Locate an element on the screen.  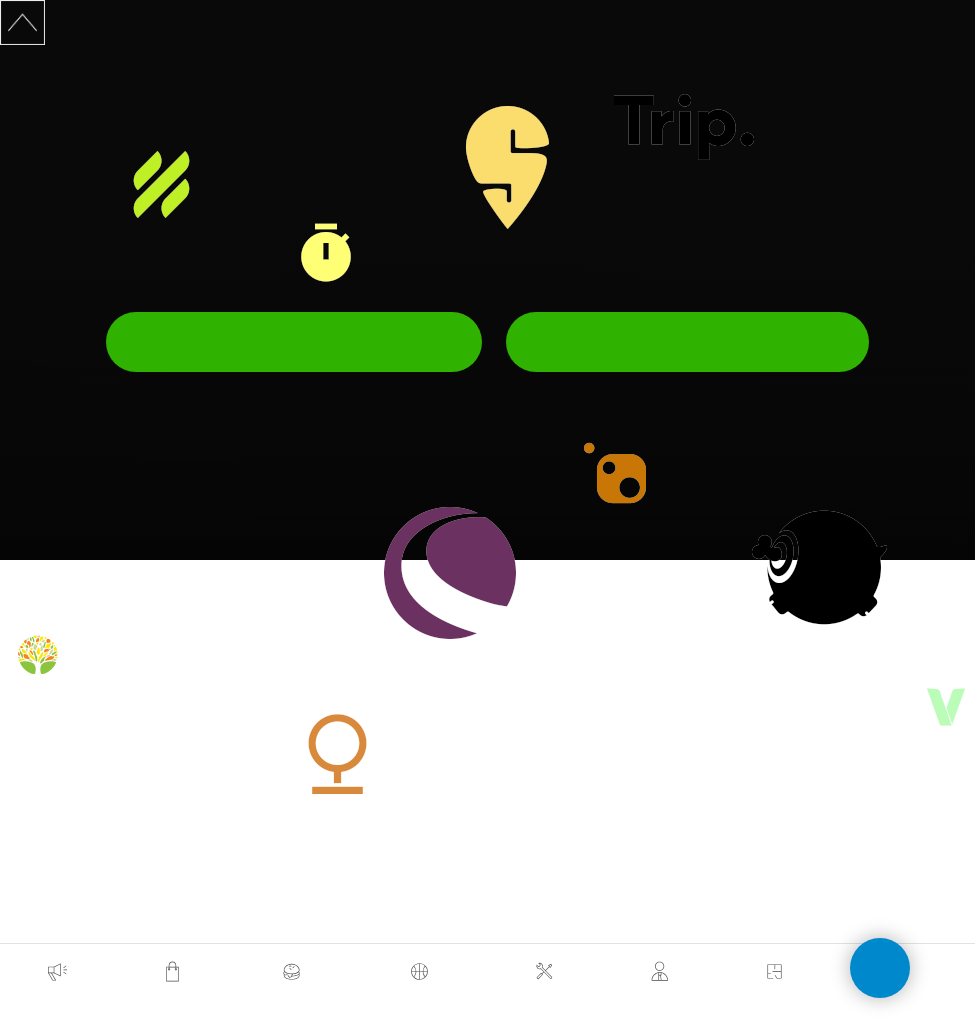
V programming language logo is located at coordinates (946, 707).